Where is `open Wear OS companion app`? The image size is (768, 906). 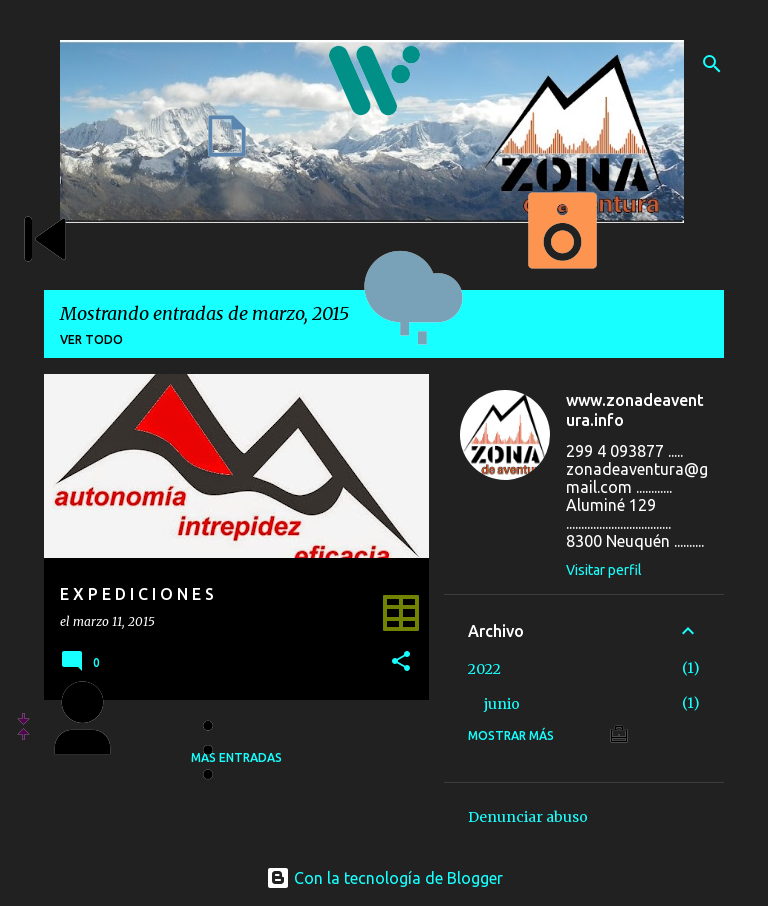
open Wear OS companion app is located at coordinates (374, 80).